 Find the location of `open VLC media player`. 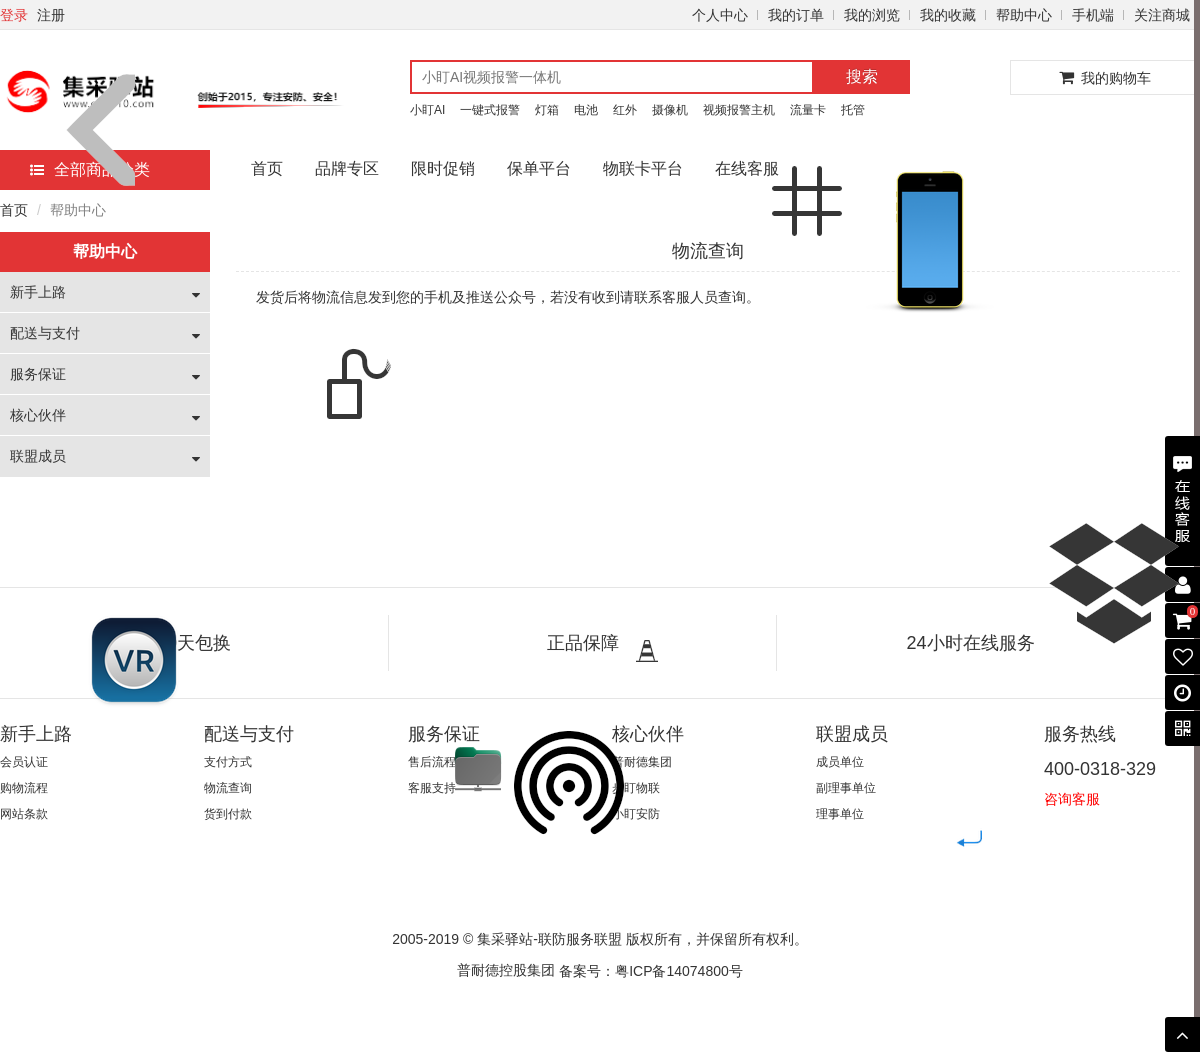

open VLC media player is located at coordinates (647, 651).